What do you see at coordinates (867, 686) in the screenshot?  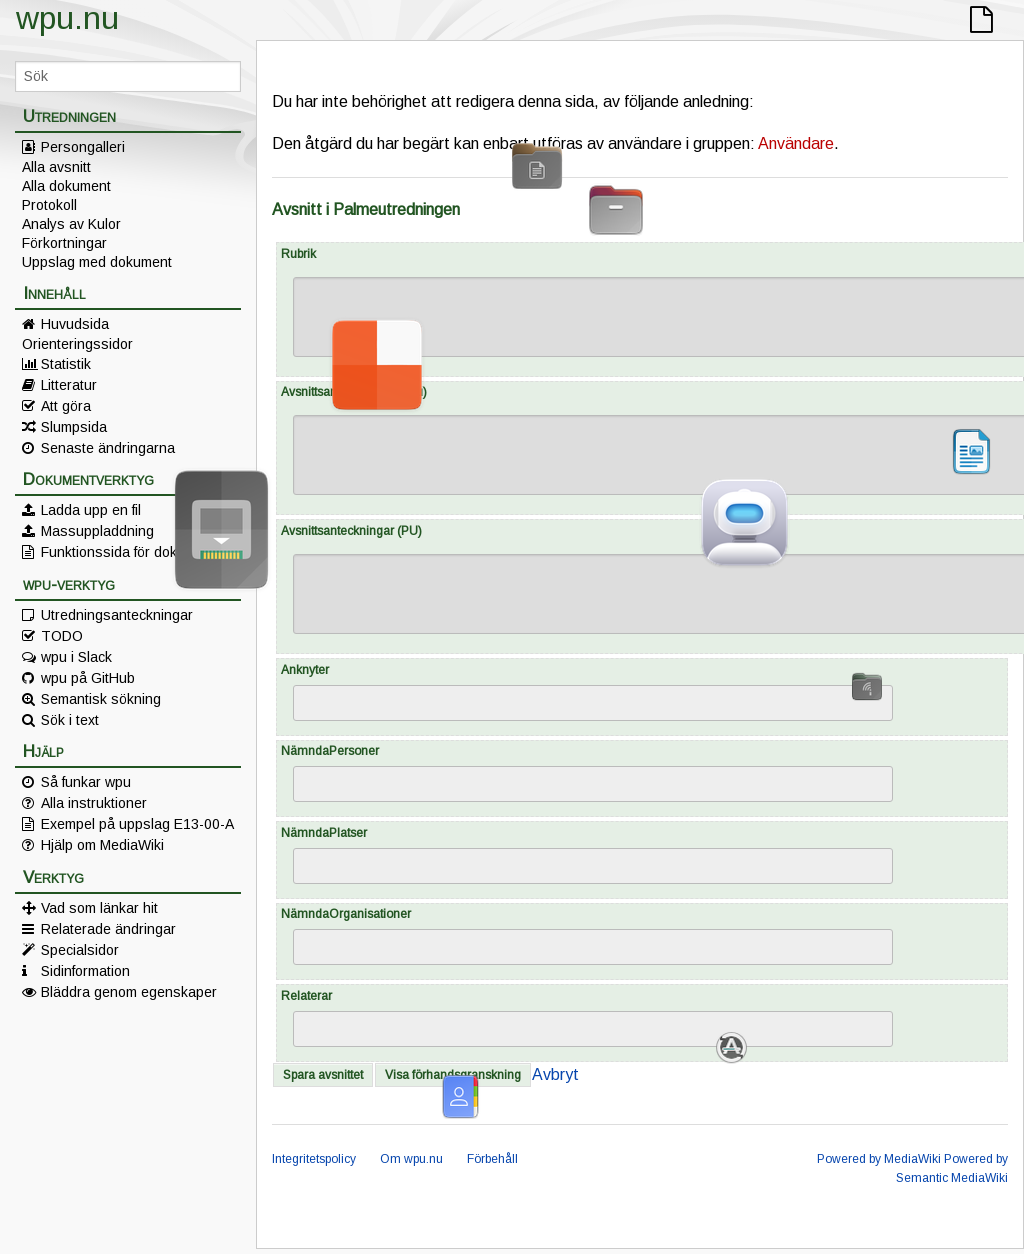 I see `open insync cloud sync folder` at bounding box center [867, 686].